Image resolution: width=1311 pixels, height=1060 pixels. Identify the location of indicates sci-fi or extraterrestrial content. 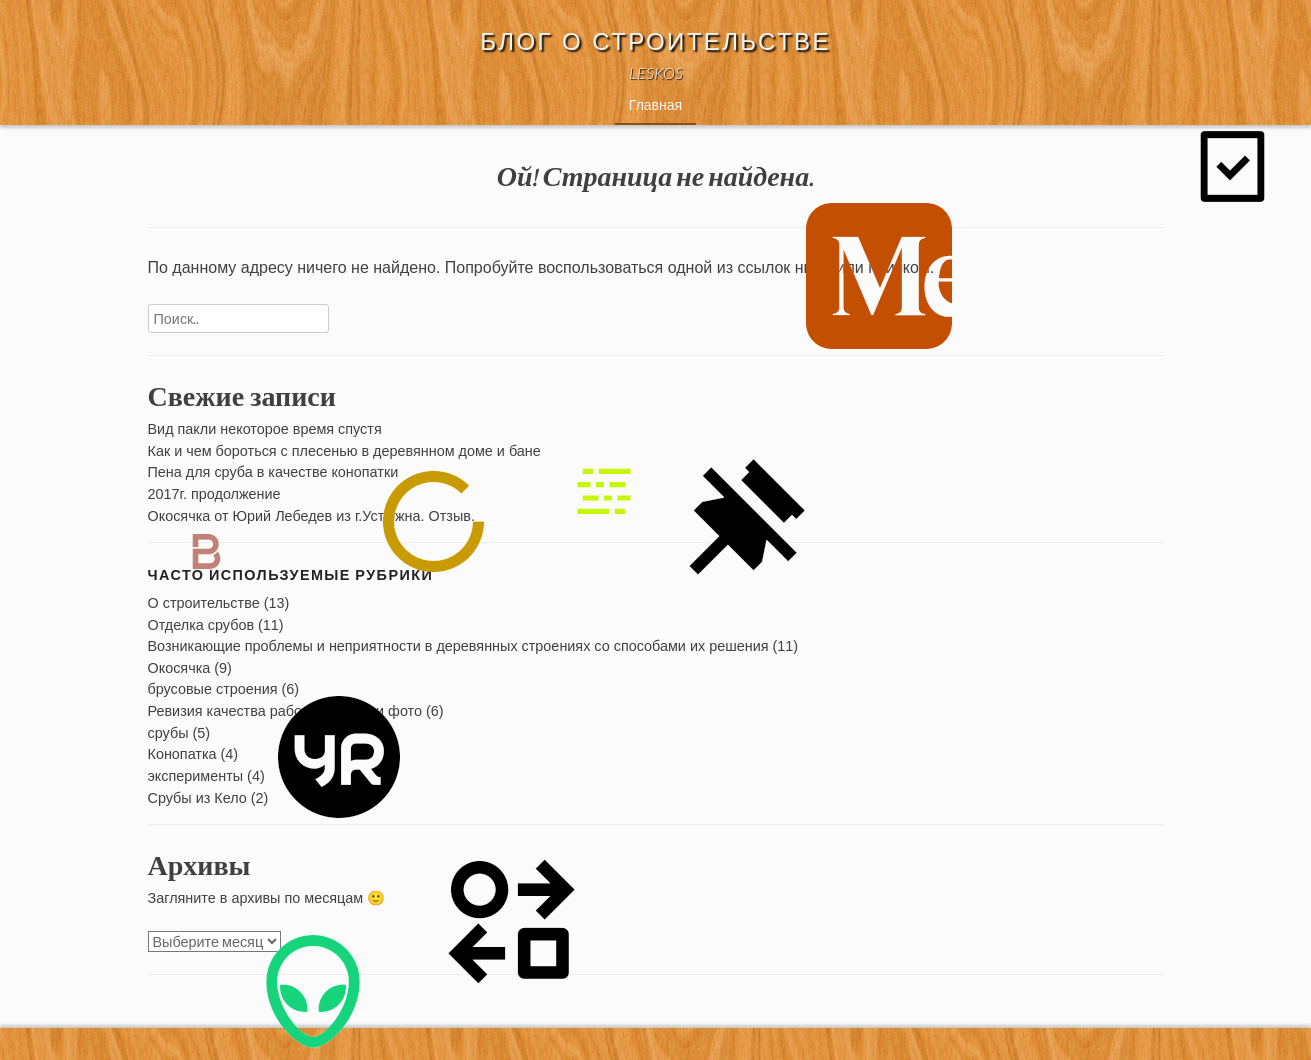
(313, 990).